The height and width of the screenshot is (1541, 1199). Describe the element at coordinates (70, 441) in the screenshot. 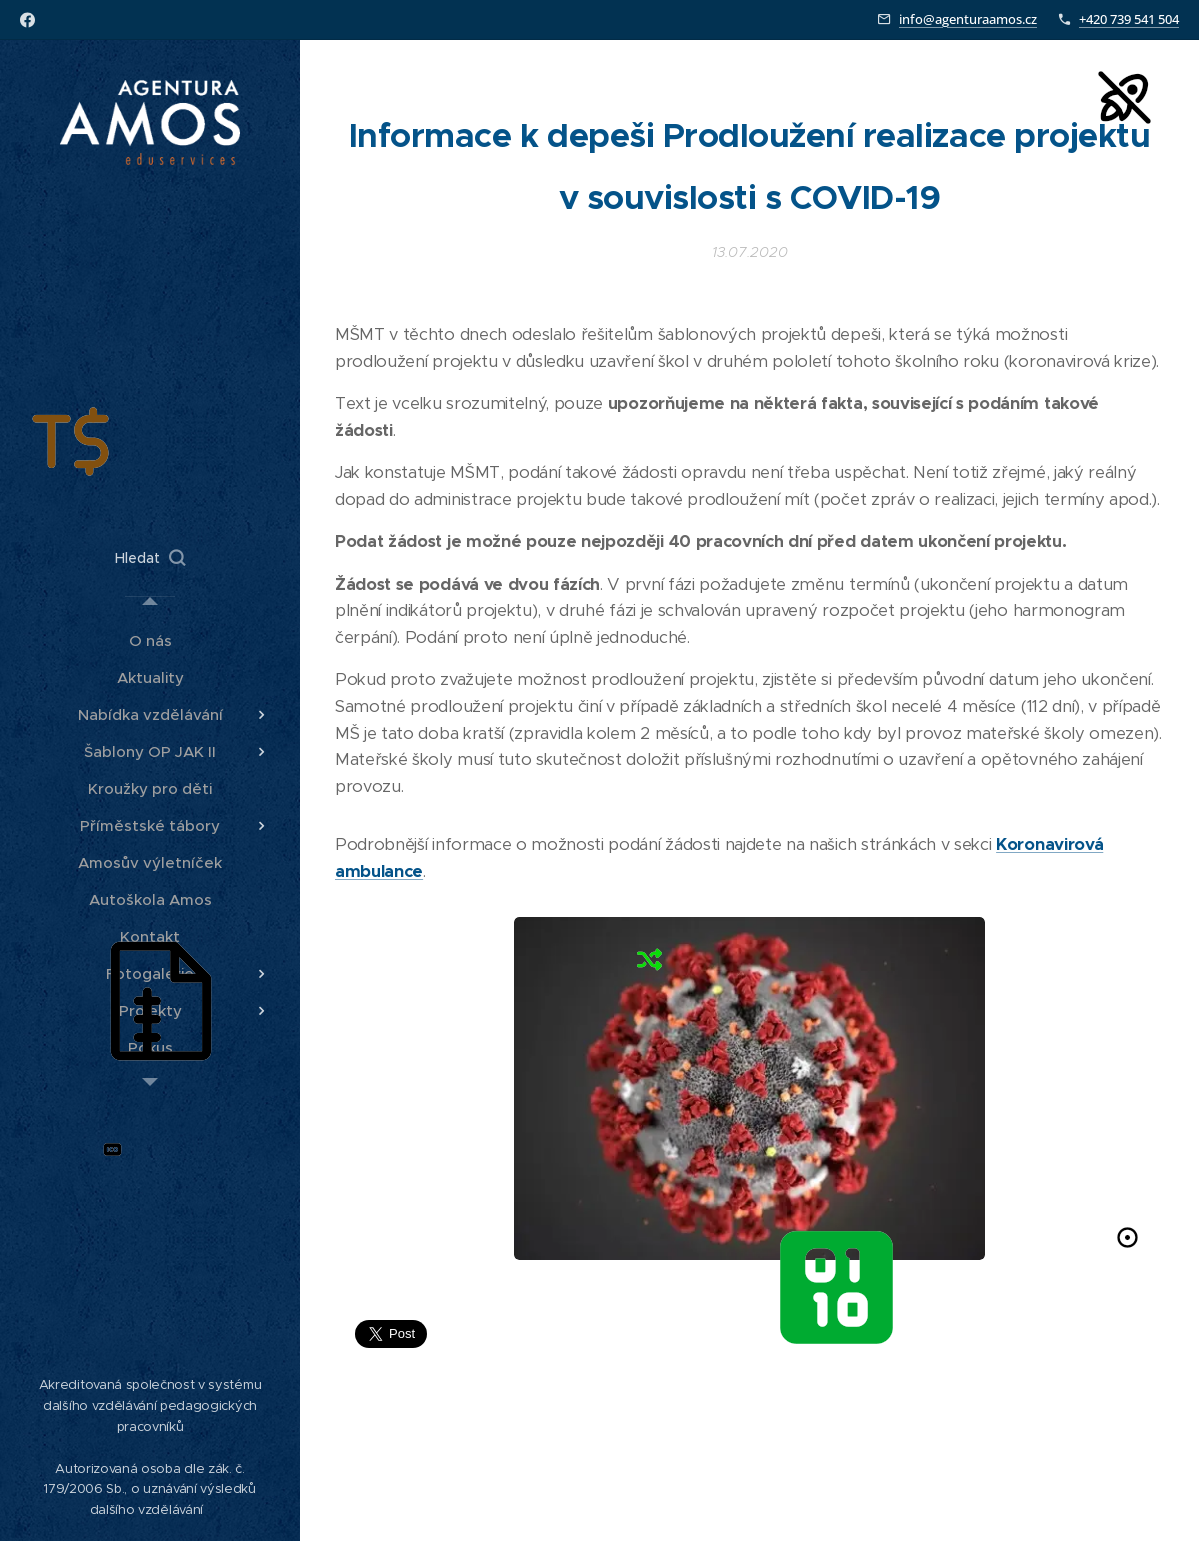

I see `represents Tongan paʻanga currency (T$)` at that location.